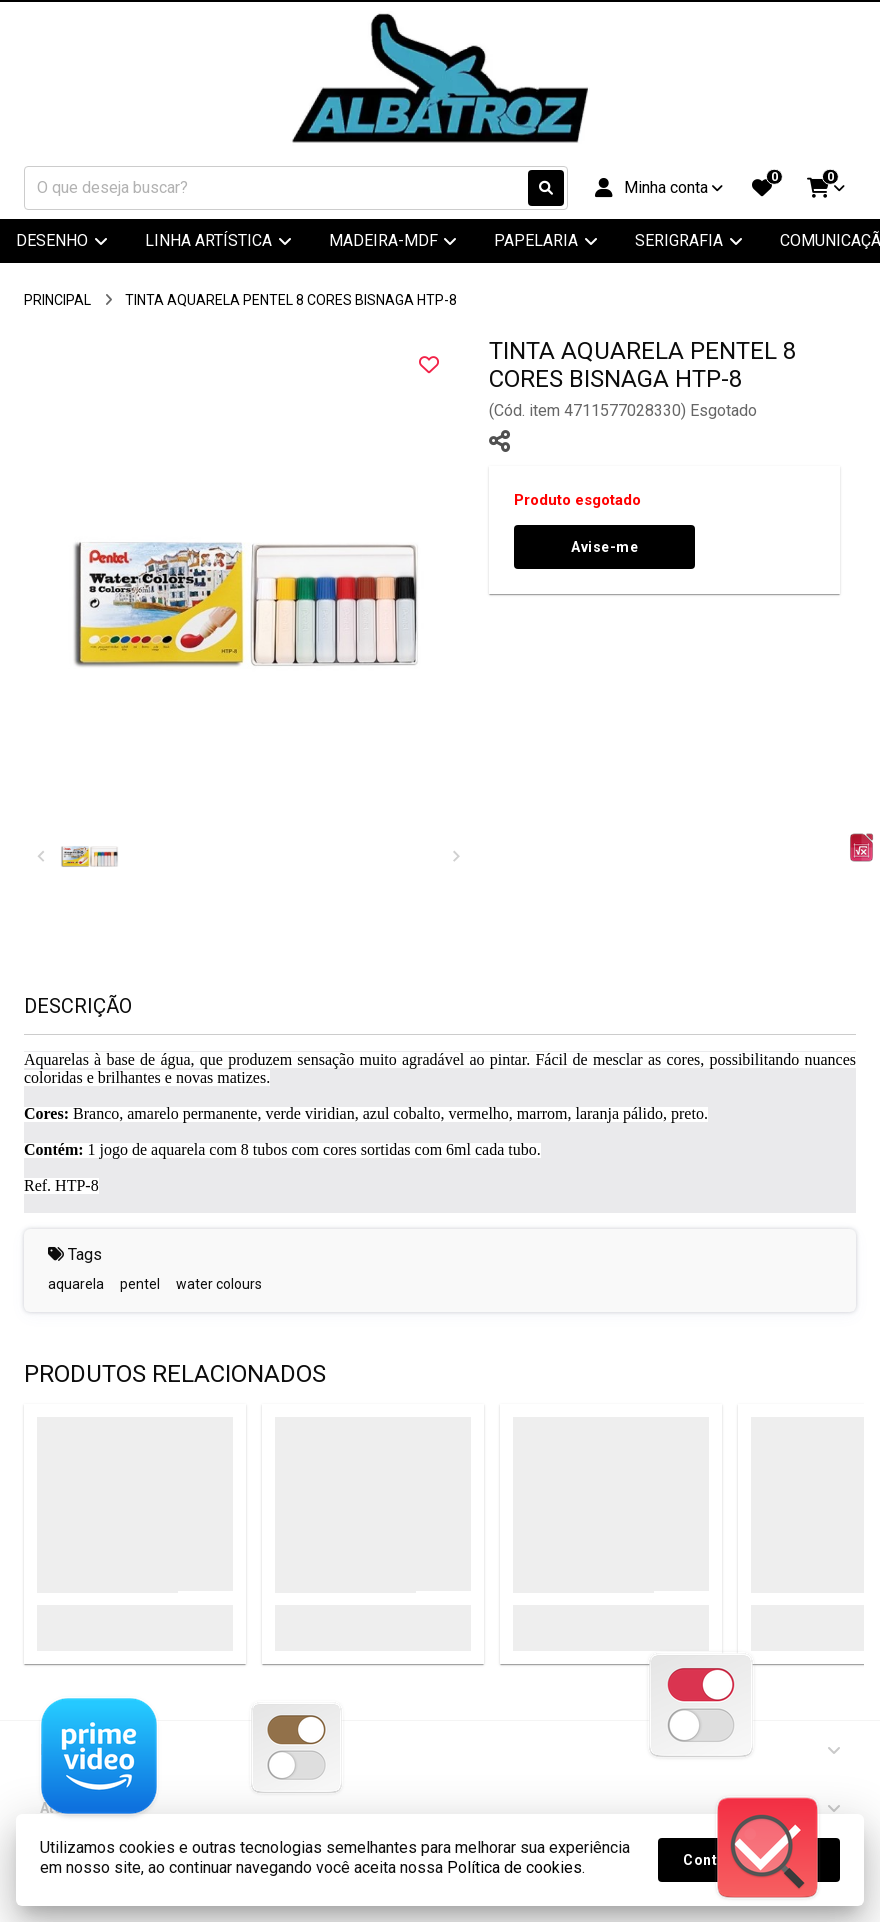 This screenshot has height=1922, width=880. What do you see at coordinates (767, 1847) in the screenshot?
I see `open dconf editor to modify system configuration settings` at bounding box center [767, 1847].